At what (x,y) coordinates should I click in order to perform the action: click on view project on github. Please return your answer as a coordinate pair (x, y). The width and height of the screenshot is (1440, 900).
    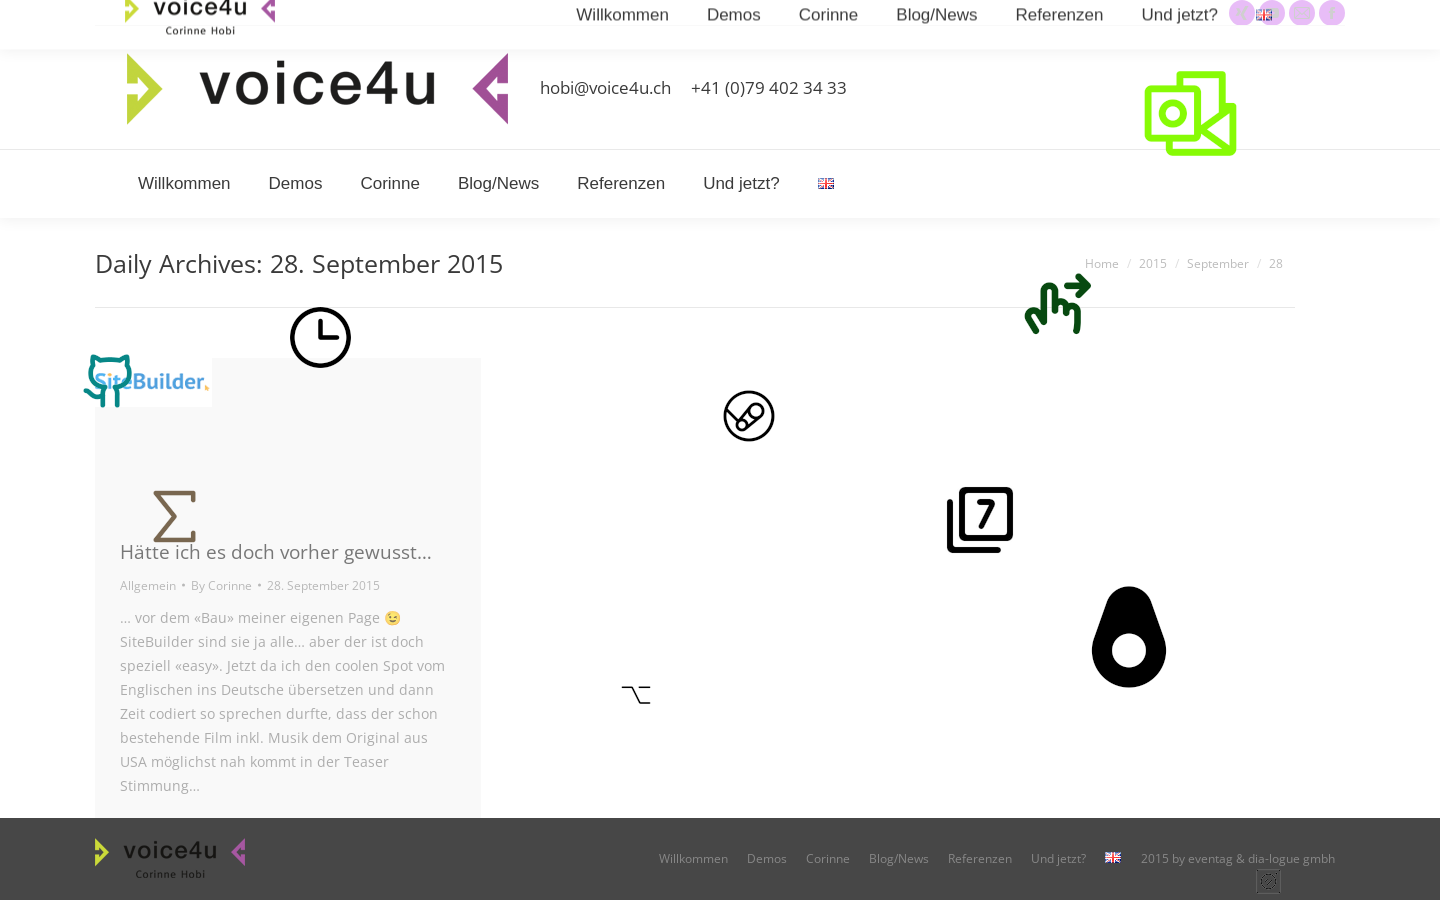
    Looking at the image, I should click on (110, 381).